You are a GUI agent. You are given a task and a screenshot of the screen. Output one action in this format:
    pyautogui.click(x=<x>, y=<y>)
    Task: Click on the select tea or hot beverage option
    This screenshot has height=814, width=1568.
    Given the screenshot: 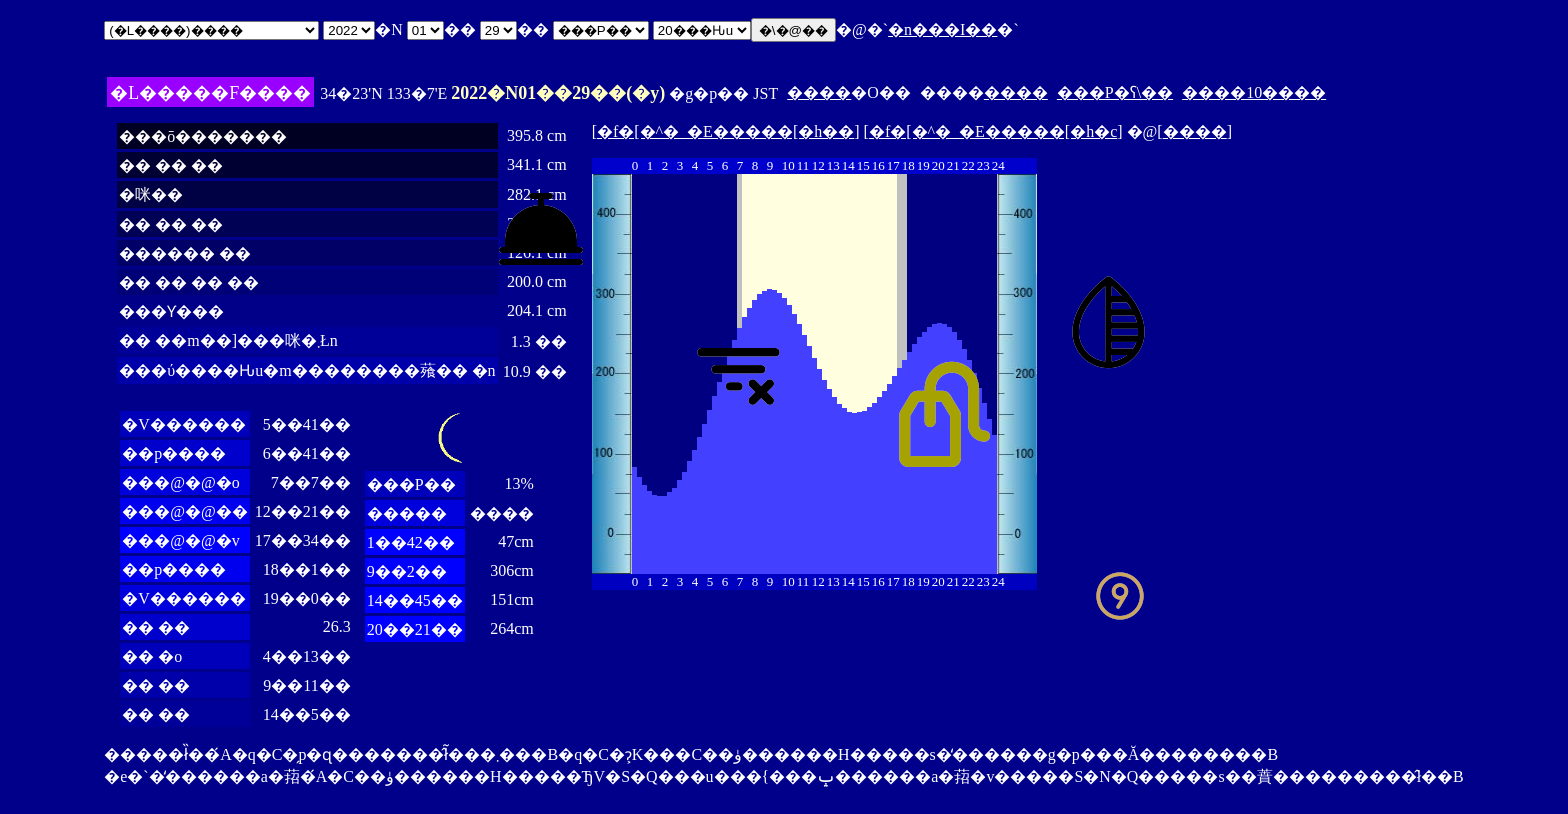 What is the action you would take?
    pyautogui.click(x=941, y=418)
    